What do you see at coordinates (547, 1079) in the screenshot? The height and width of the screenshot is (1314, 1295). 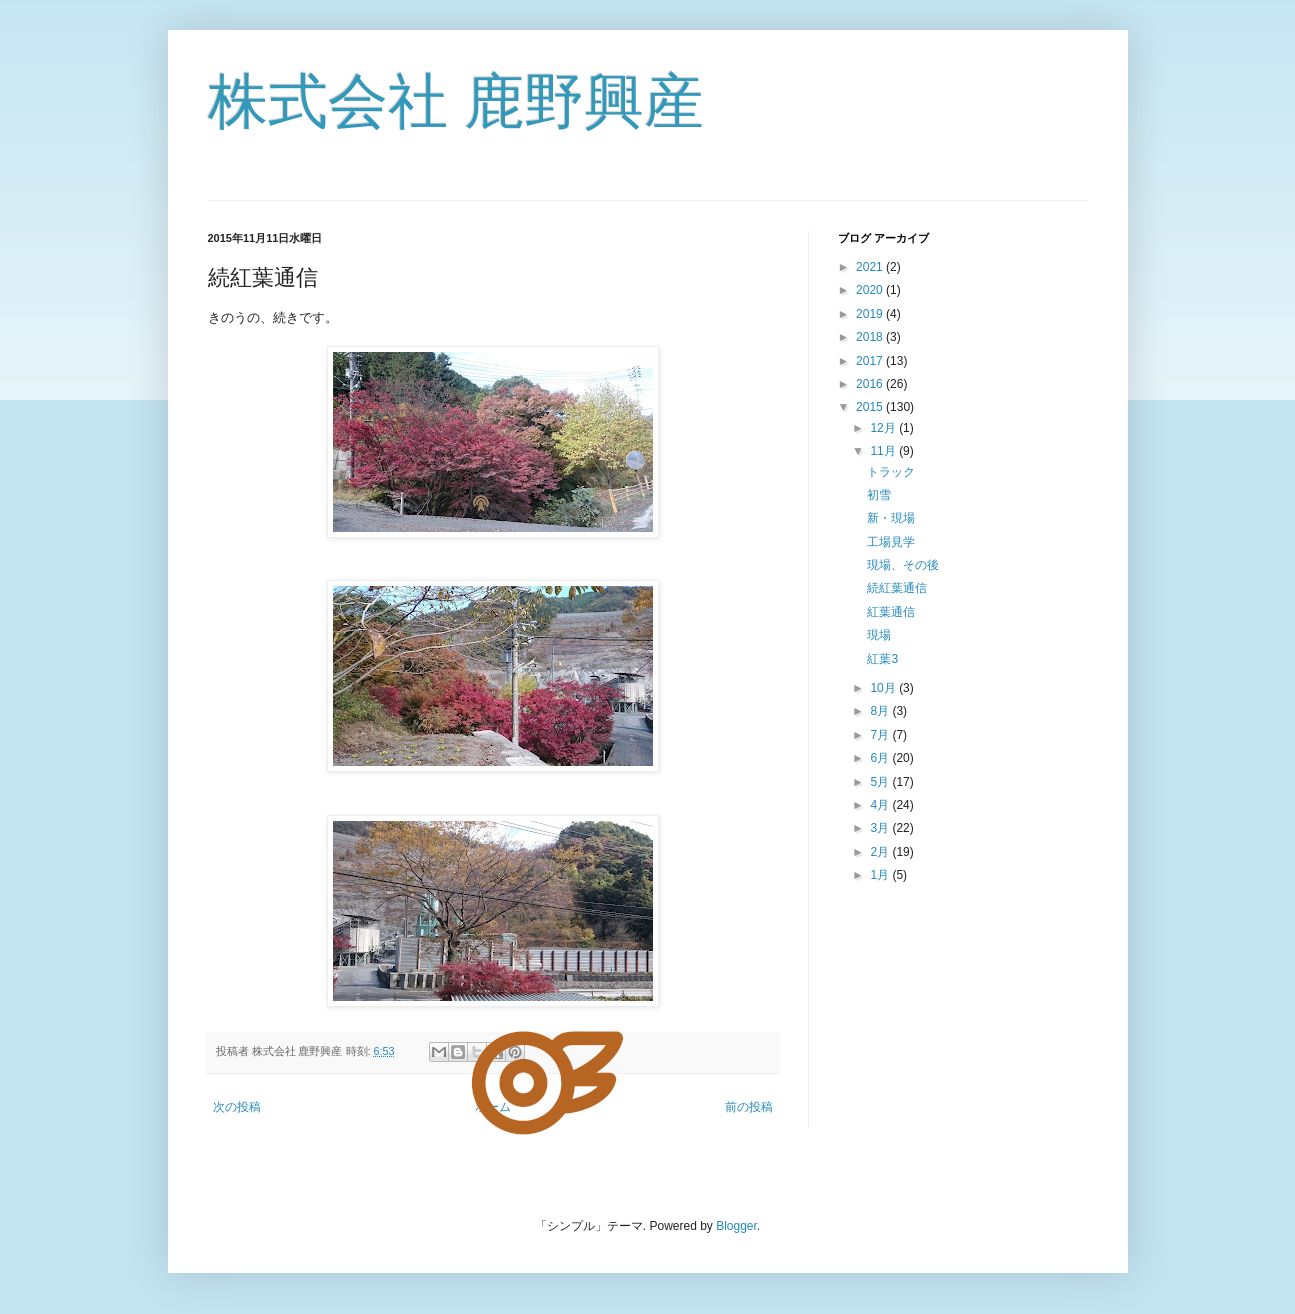 I see `link to OnlyFans profile` at bounding box center [547, 1079].